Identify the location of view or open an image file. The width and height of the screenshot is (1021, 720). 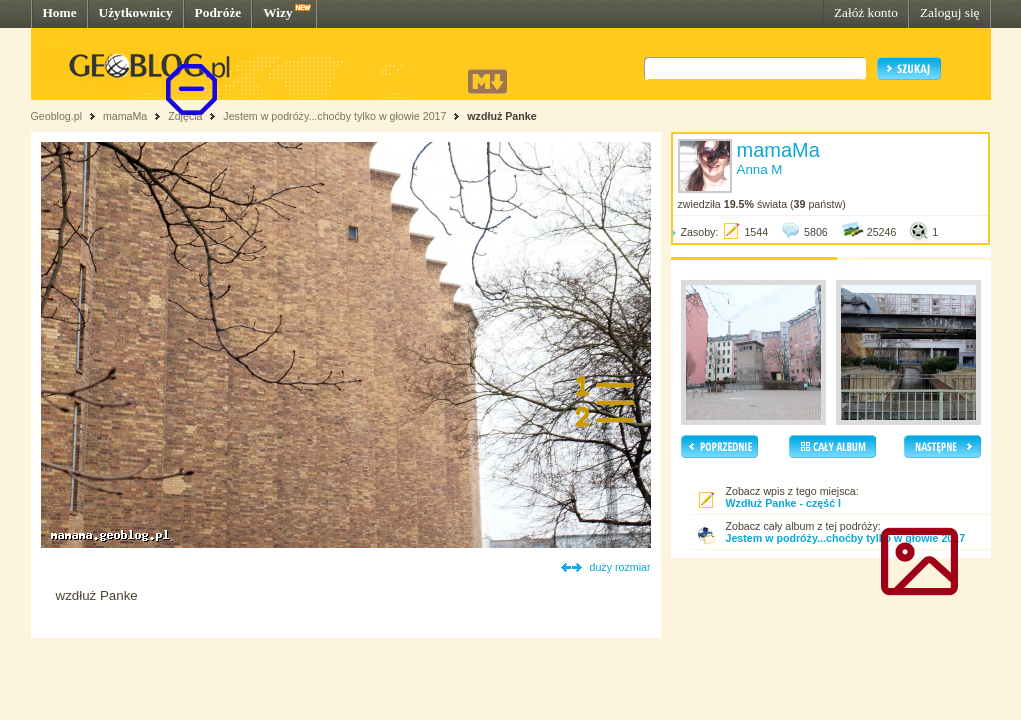
(919, 561).